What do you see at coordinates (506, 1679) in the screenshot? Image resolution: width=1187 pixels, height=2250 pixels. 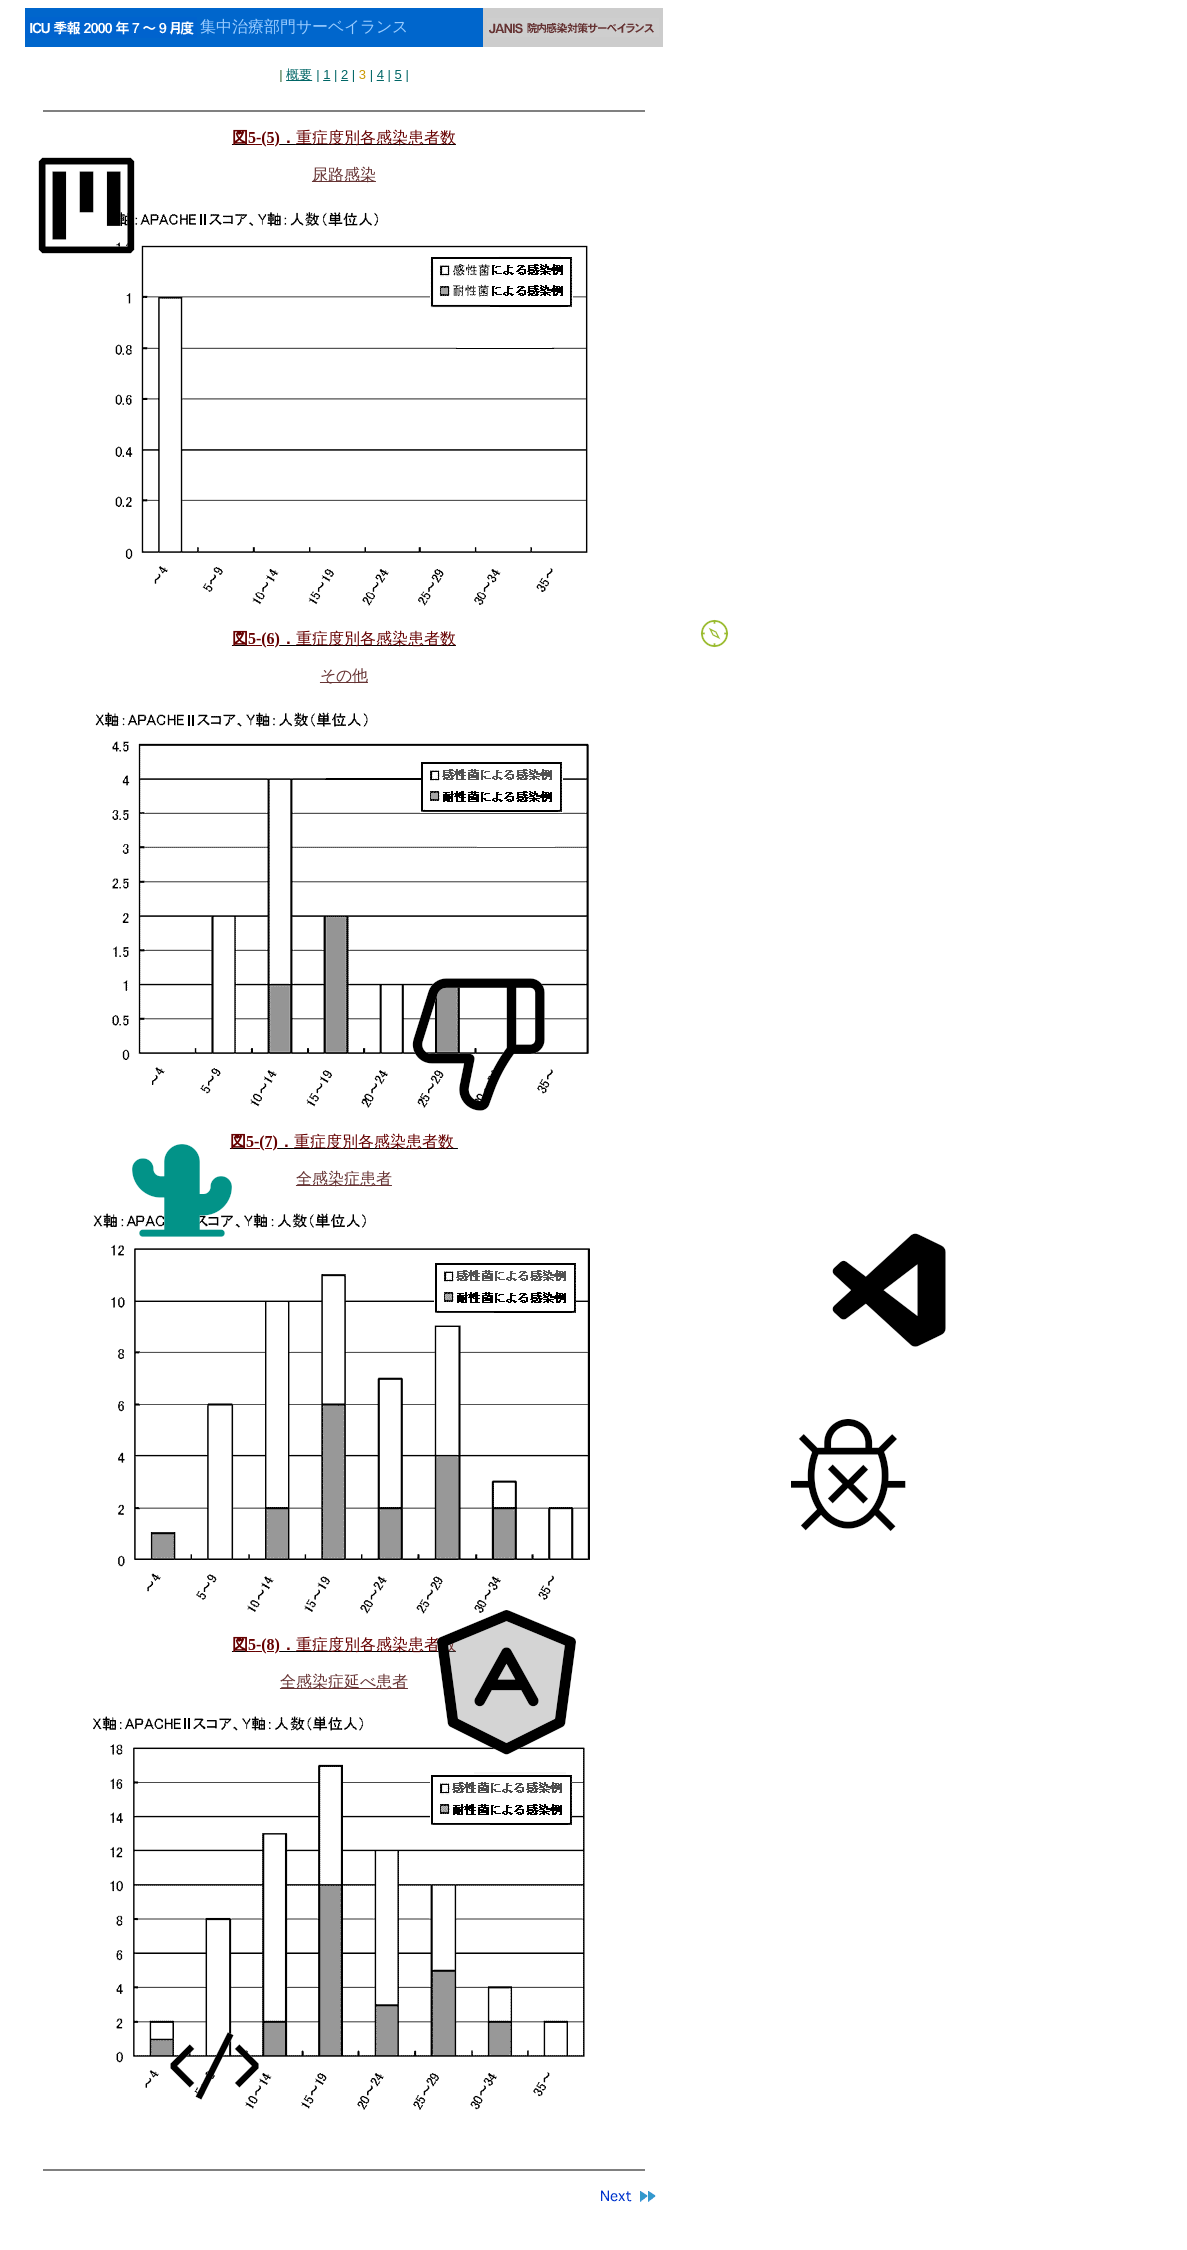 I see `Angular framework logo` at bounding box center [506, 1679].